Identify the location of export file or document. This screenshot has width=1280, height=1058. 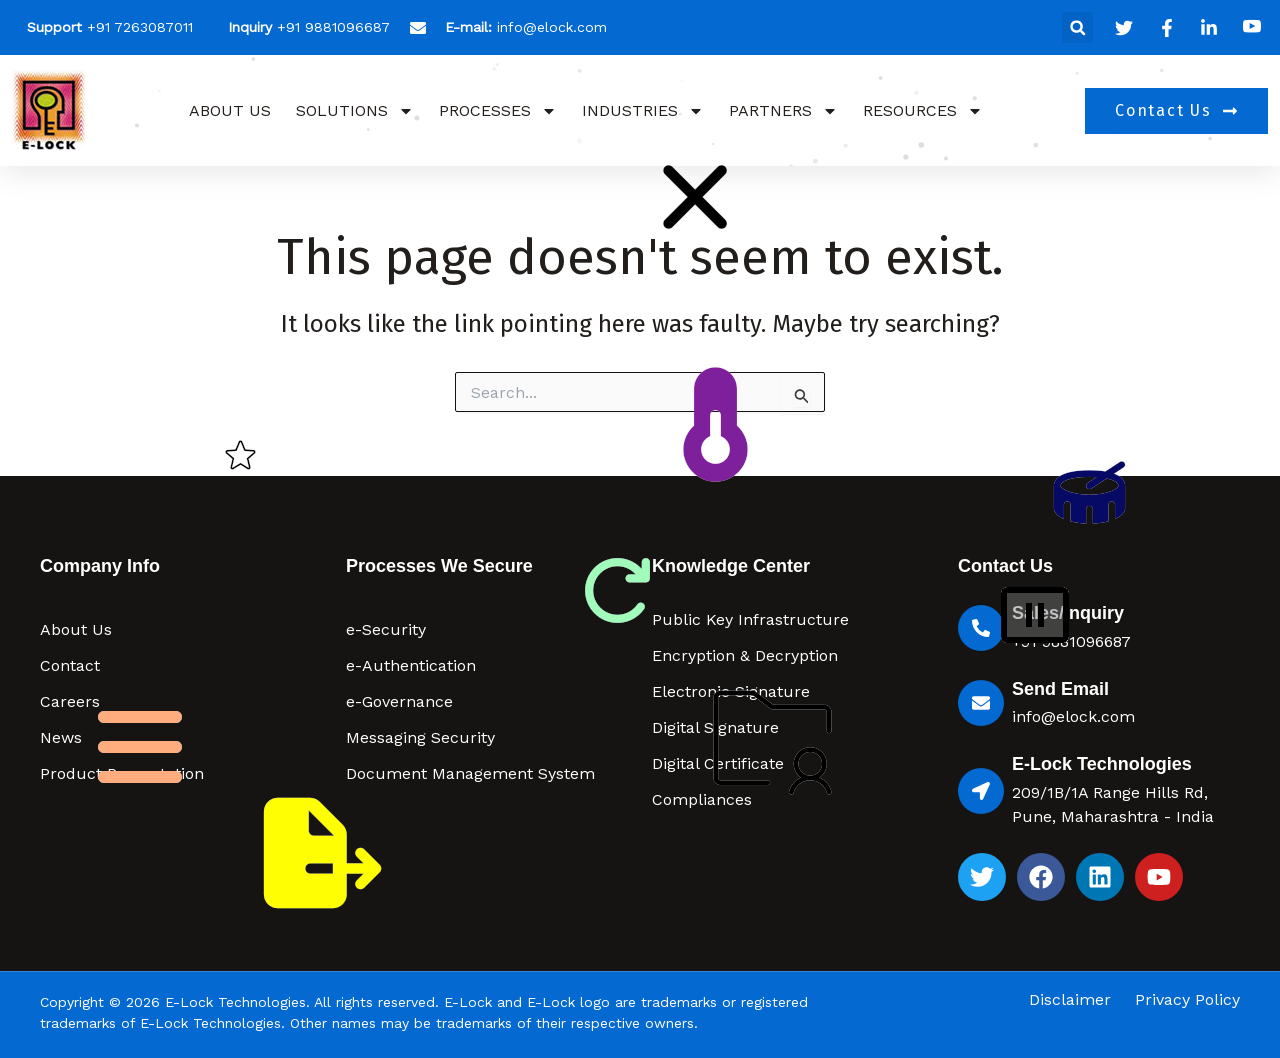
(319, 853).